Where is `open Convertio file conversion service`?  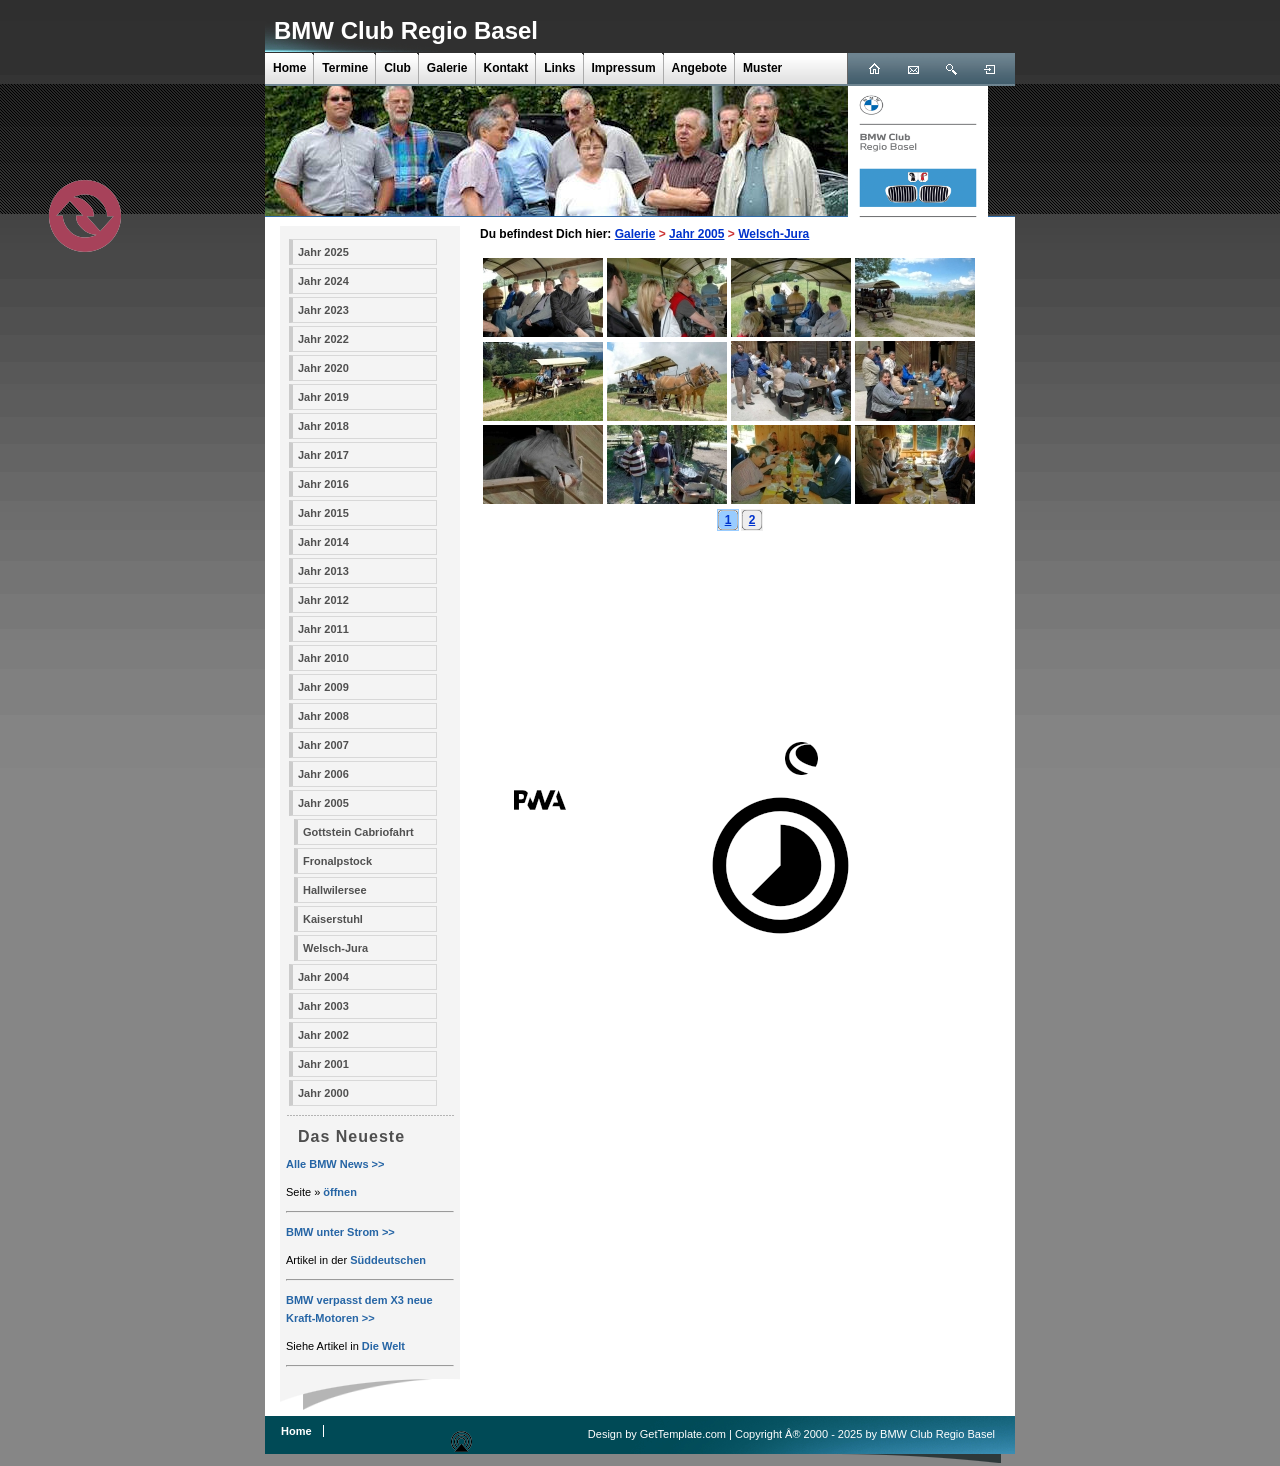 open Convertio file conversion service is located at coordinates (85, 216).